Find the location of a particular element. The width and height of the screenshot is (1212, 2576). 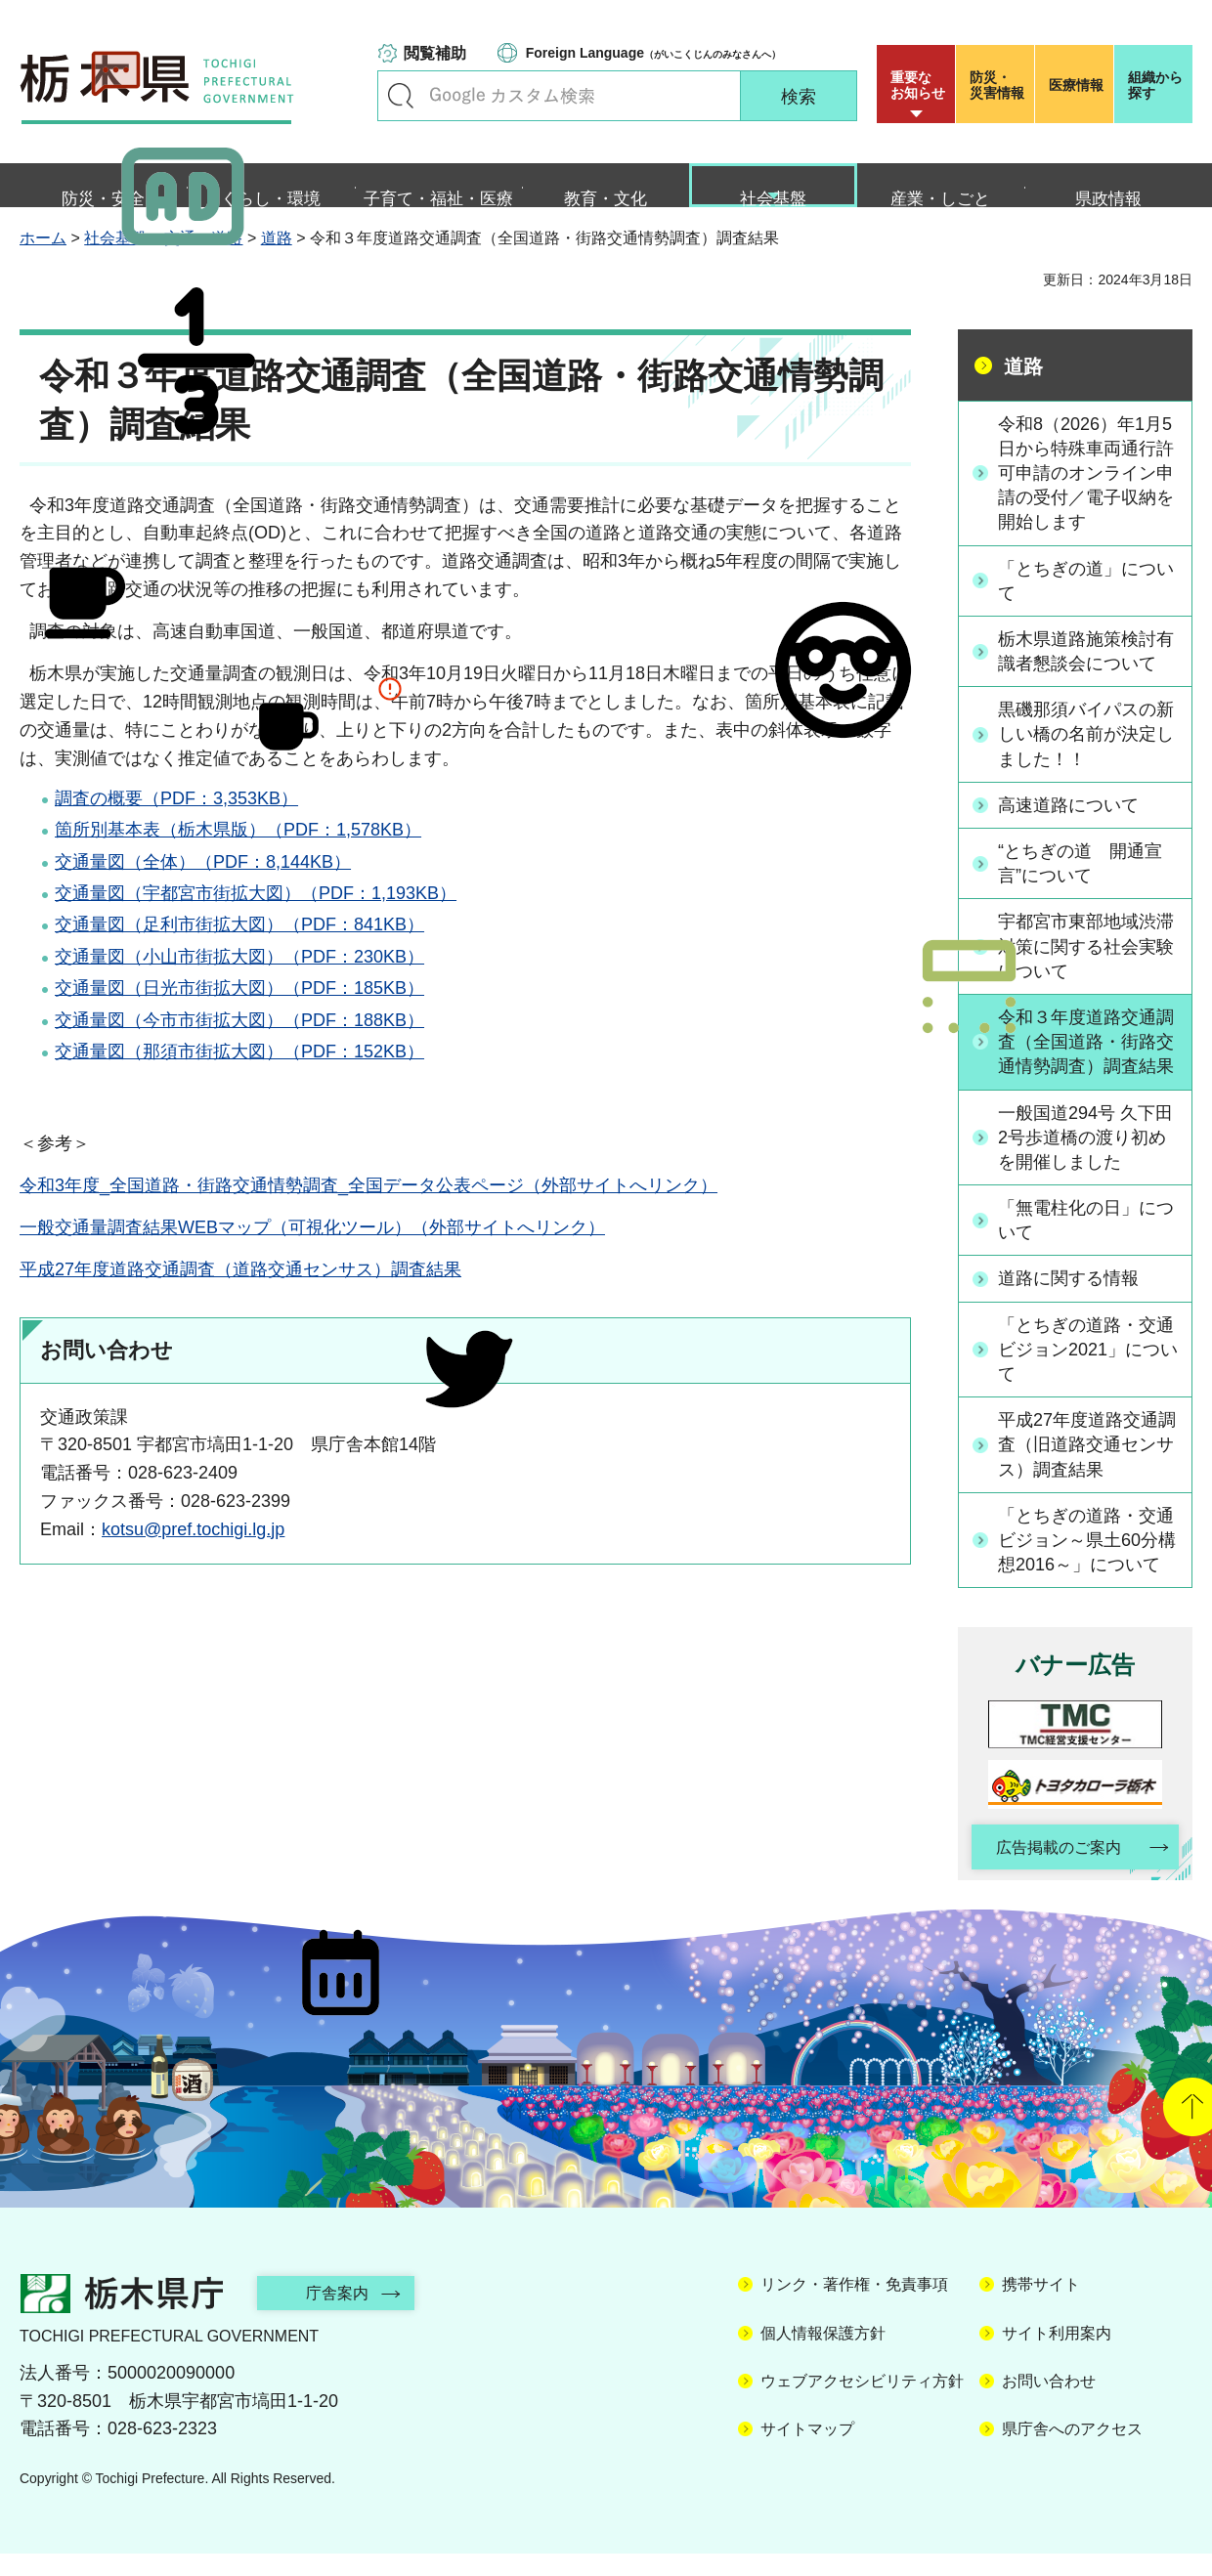

indicates sponsored or advertisement content is located at coordinates (183, 196).